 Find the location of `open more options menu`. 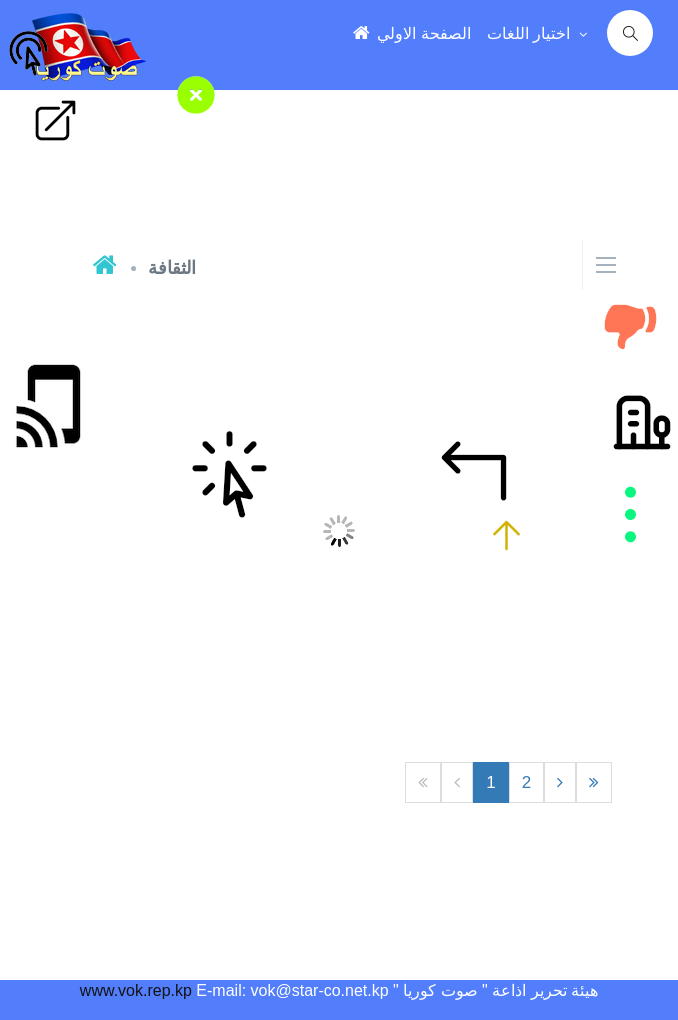

open more options menu is located at coordinates (630, 514).